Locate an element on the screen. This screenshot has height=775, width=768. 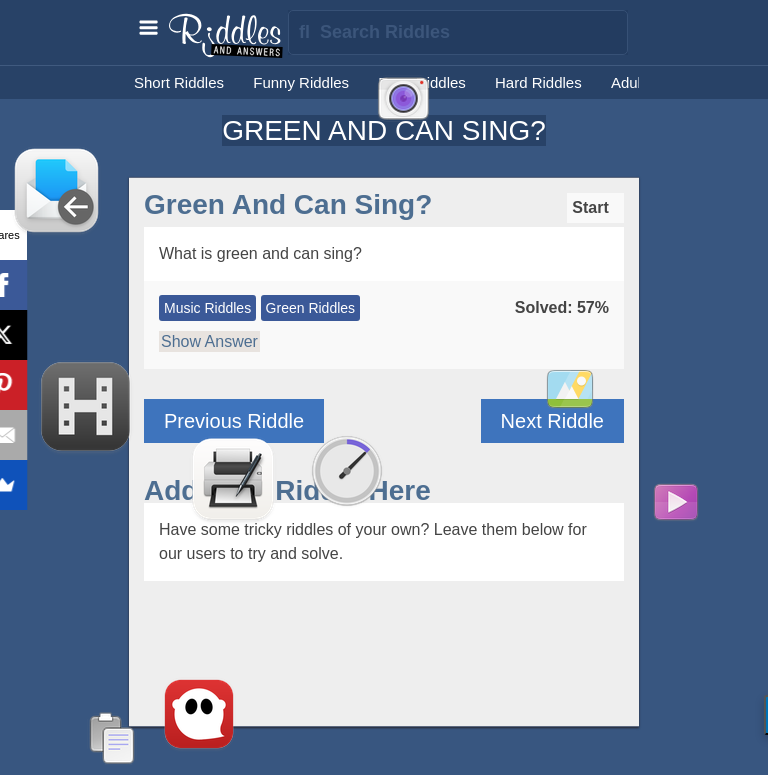
open sysprof system profiler is located at coordinates (347, 471).